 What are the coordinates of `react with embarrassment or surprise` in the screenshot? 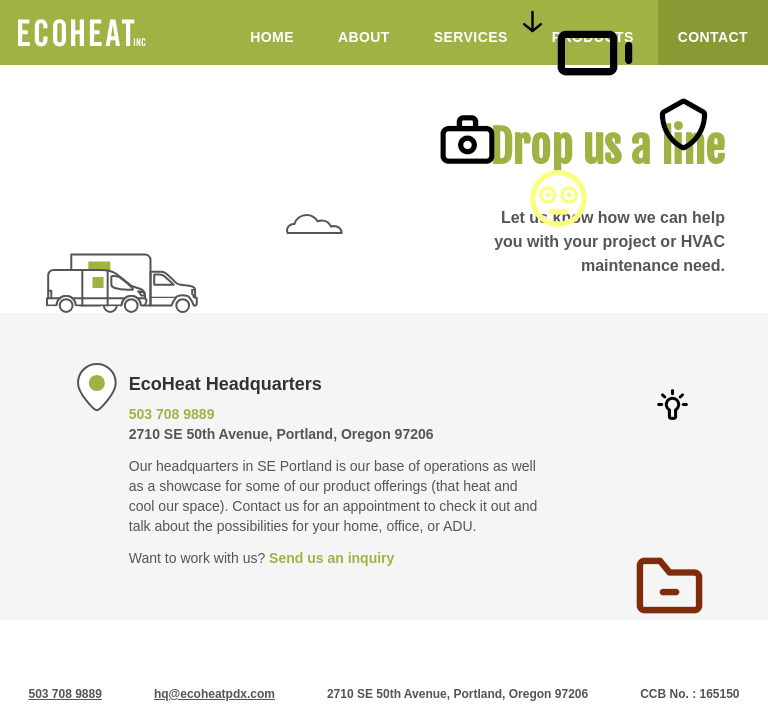 It's located at (558, 198).